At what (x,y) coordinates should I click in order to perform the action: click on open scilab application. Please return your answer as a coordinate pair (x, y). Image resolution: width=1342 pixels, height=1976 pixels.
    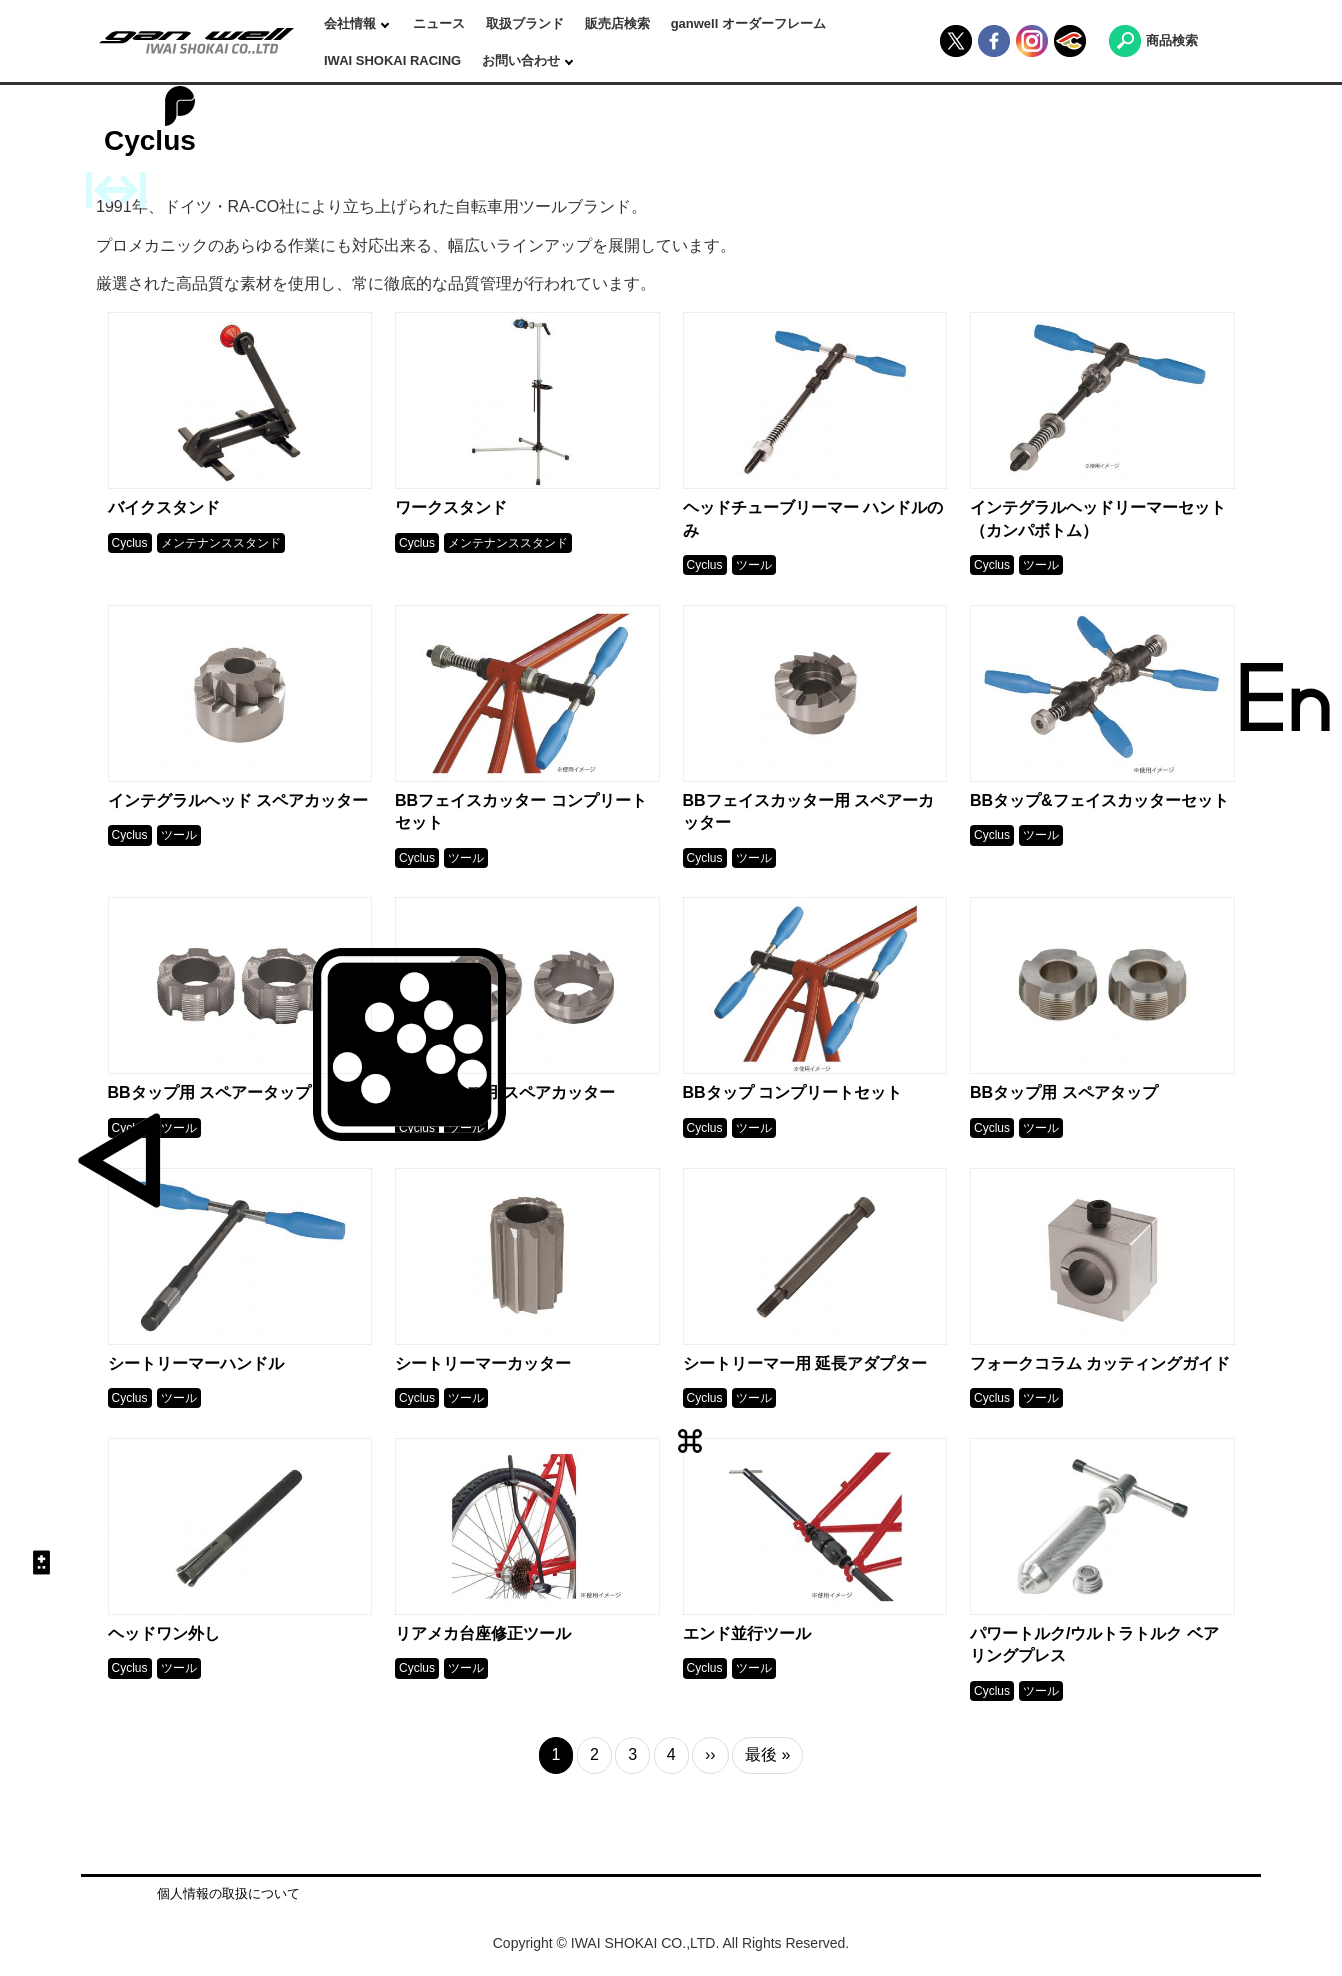
    Looking at the image, I should click on (409, 1044).